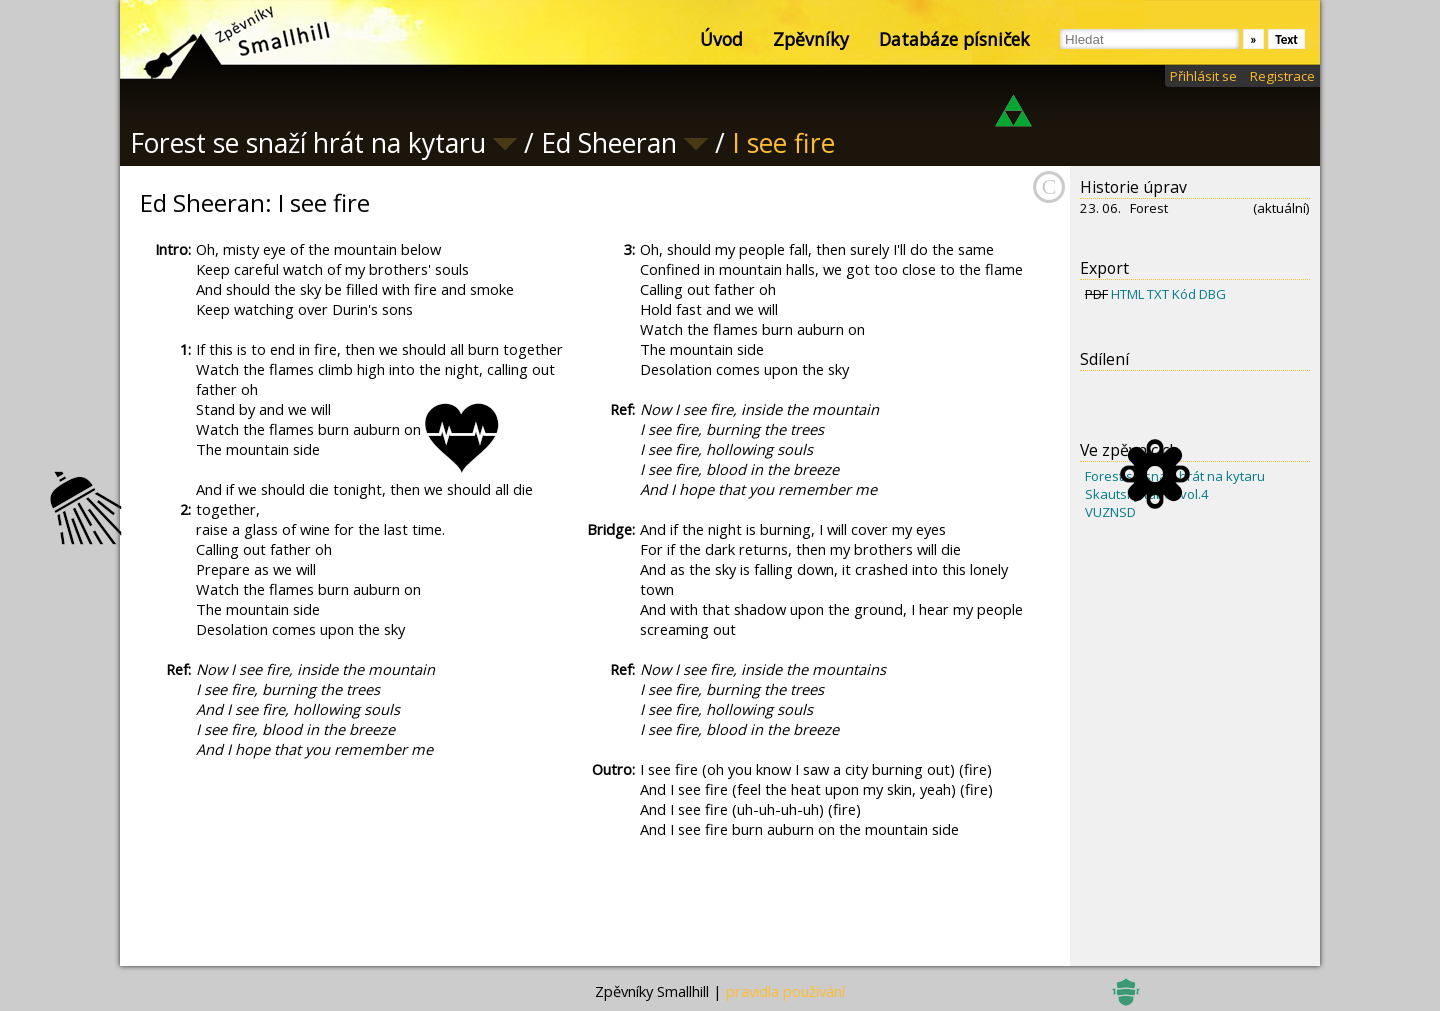 This screenshot has height=1011, width=1440. What do you see at coordinates (1155, 474) in the screenshot?
I see `decorative badge or achievement icon` at bounding box center [1155, 474].